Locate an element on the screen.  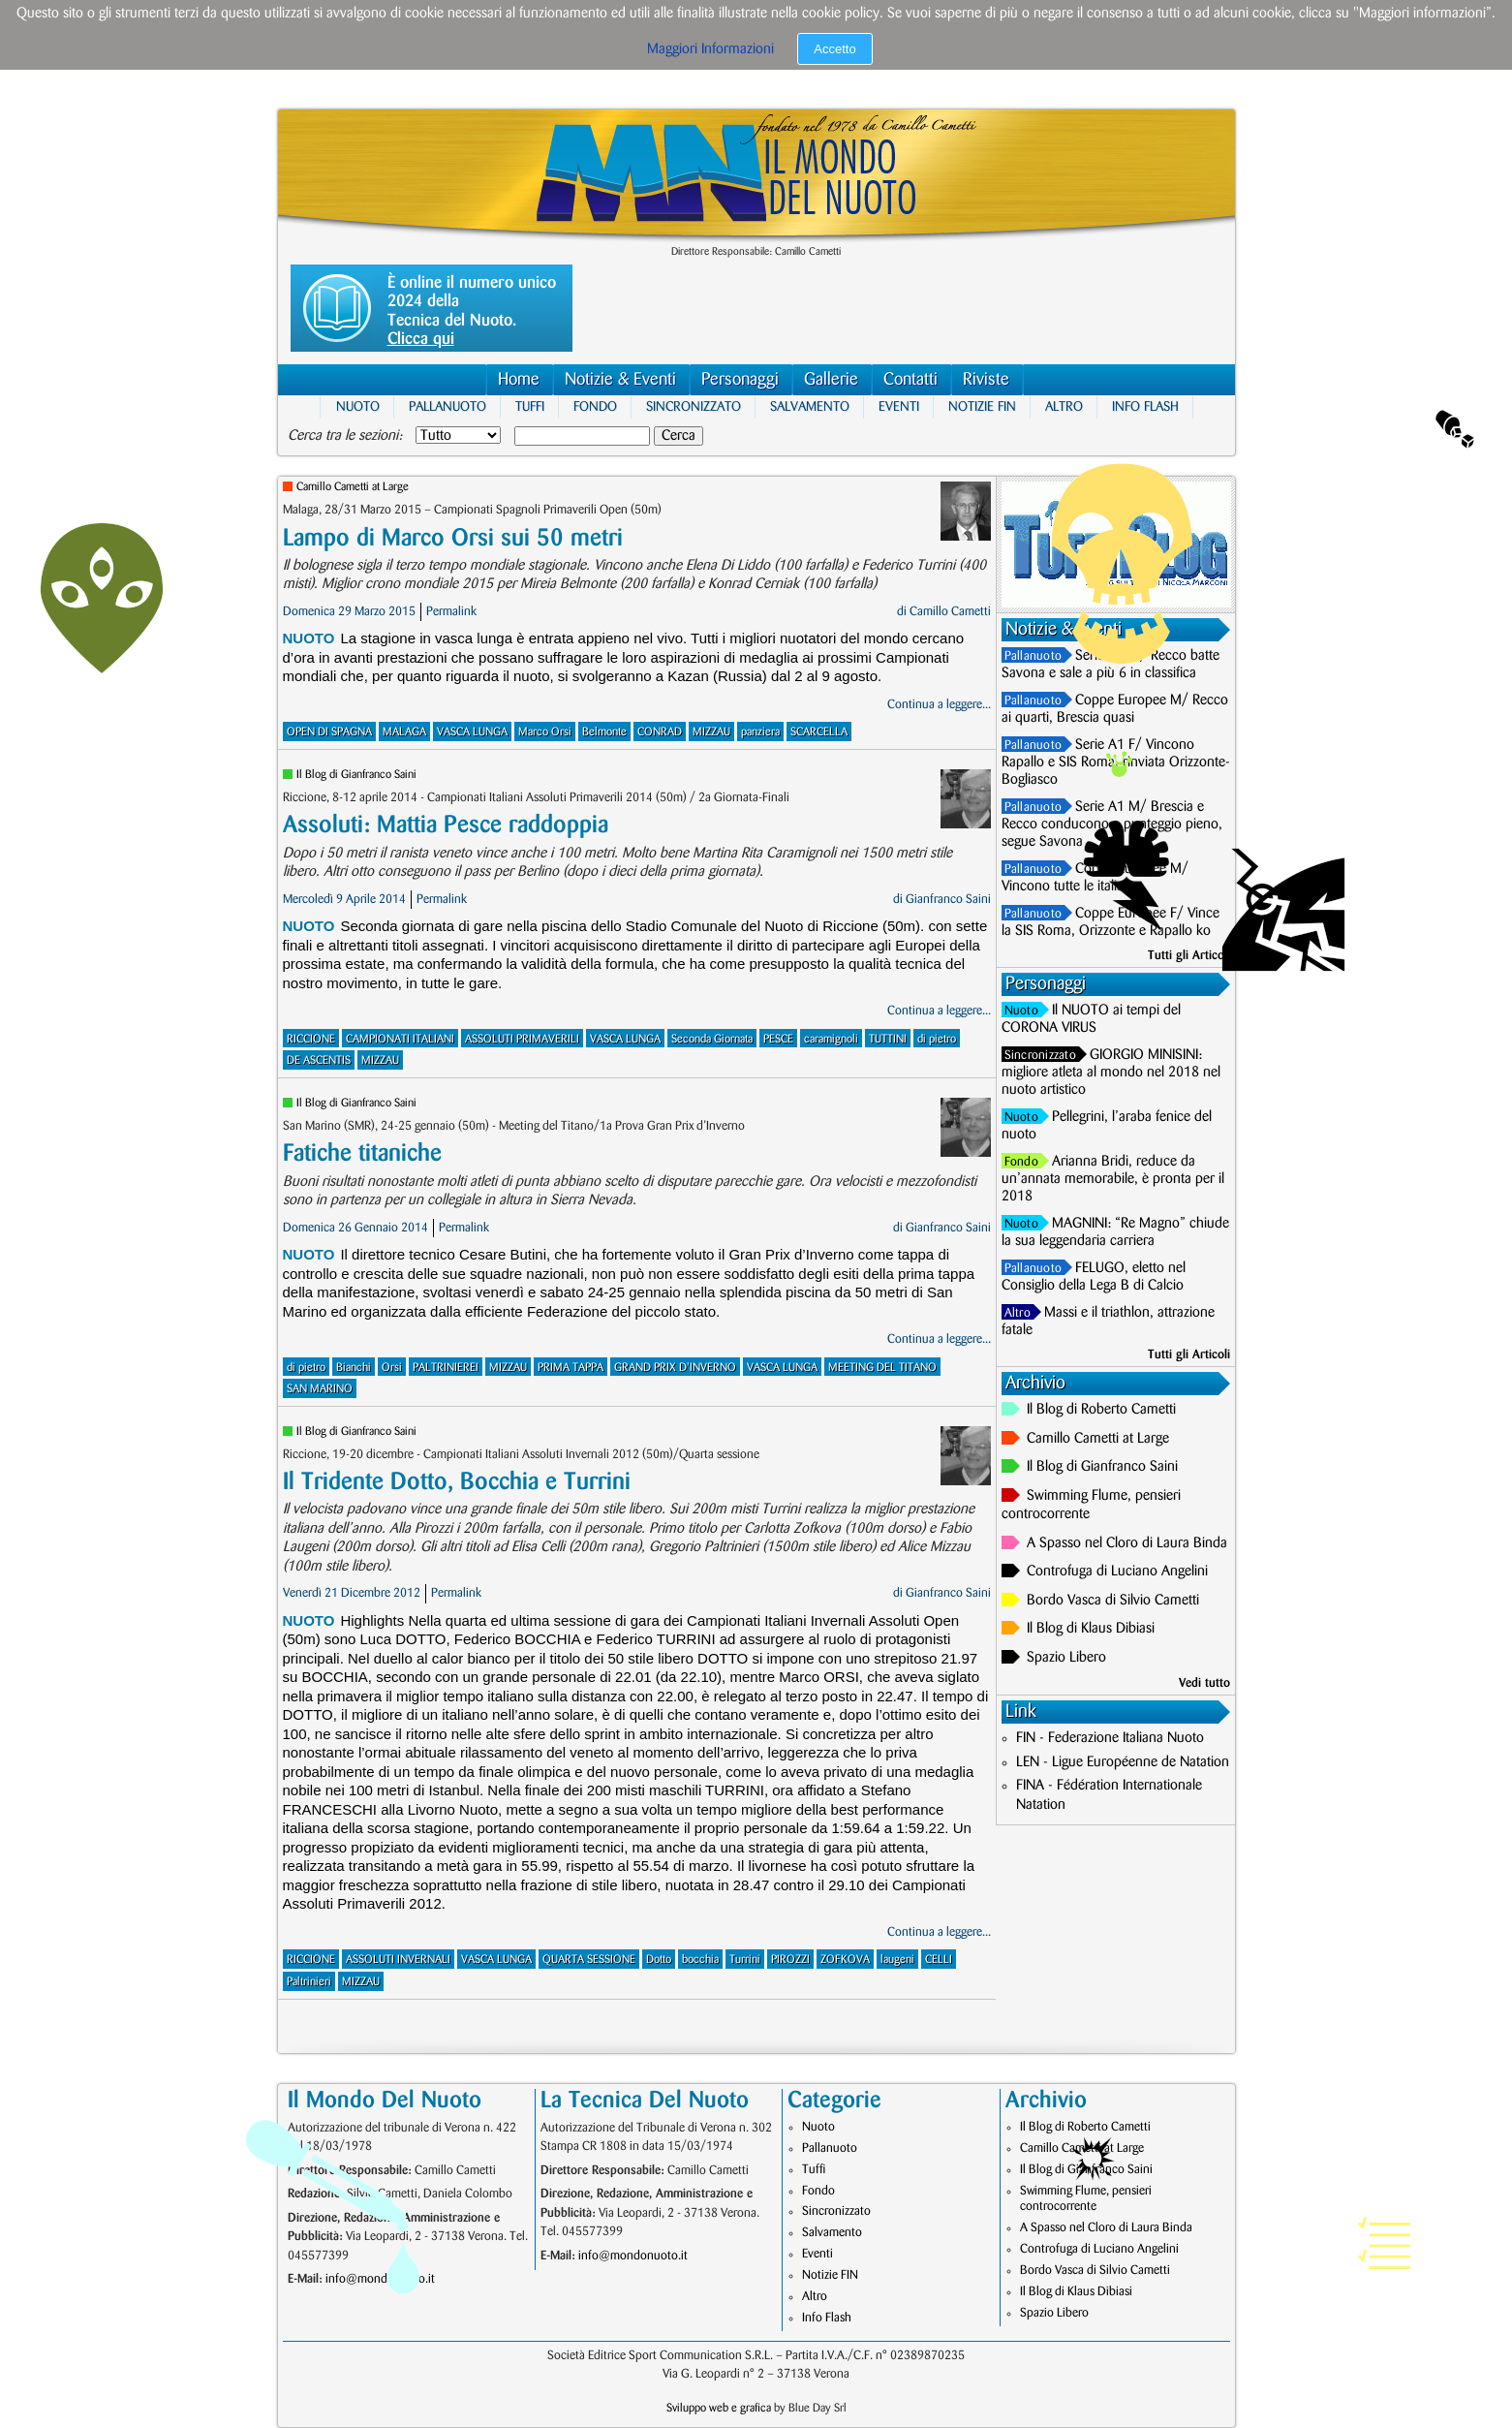
alien character or avatar selection is located at coordinates (102, 598).